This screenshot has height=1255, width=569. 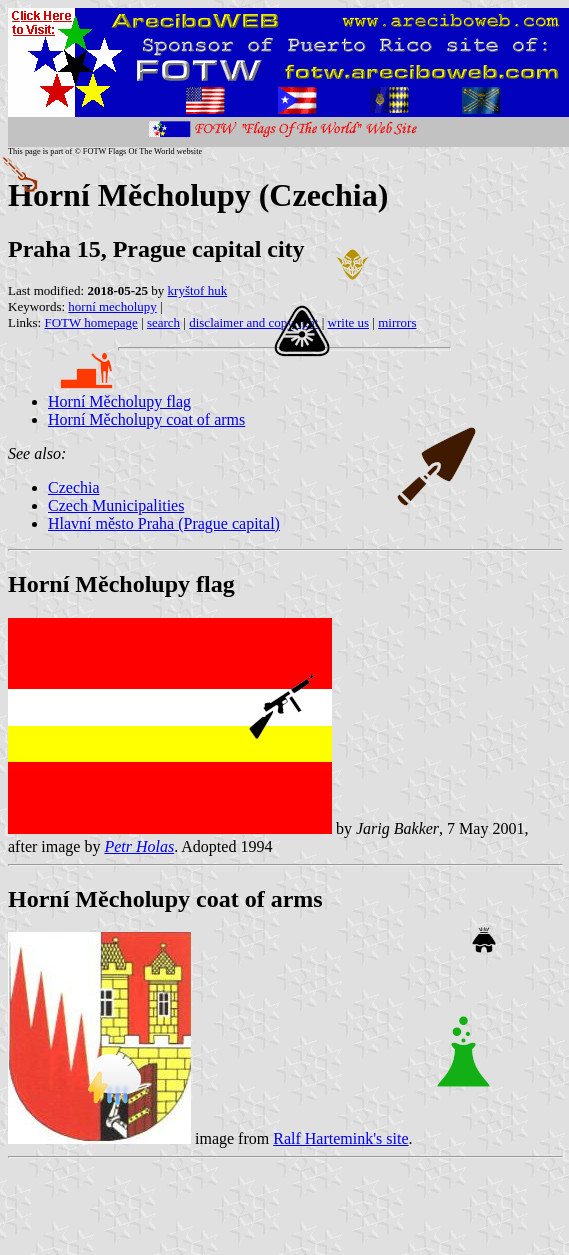 What do you see at coordinates (281, 706) in the screenshot?
I see `select thompson submachine gun weapon` at bounding box center [281, 706].